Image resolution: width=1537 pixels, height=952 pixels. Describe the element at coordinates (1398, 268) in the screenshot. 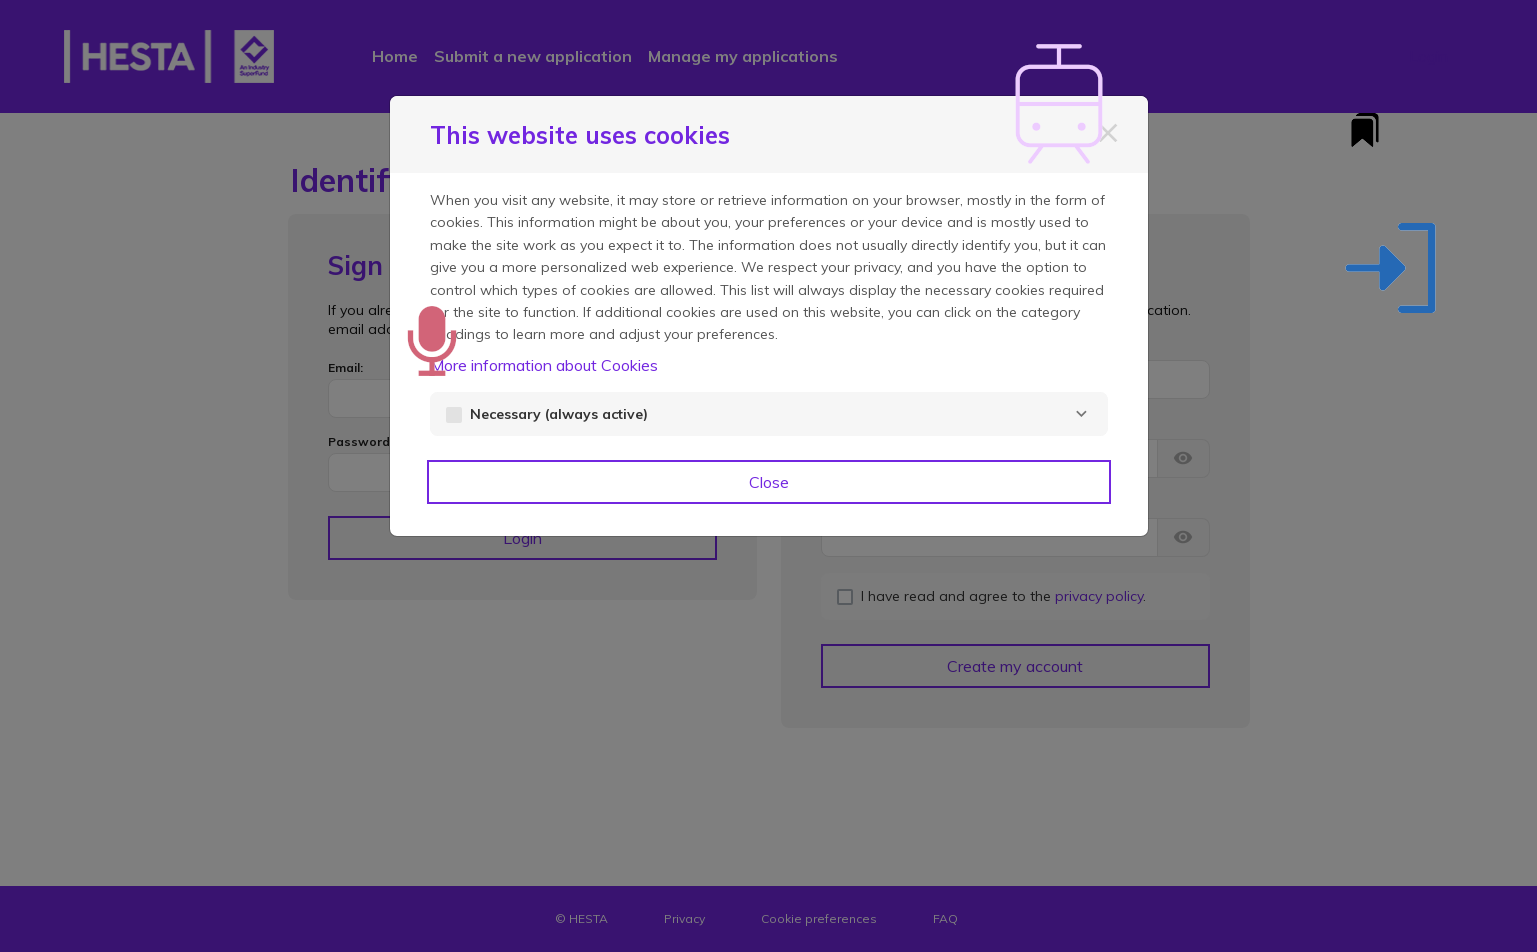

I see `sign in to your account` at that location.